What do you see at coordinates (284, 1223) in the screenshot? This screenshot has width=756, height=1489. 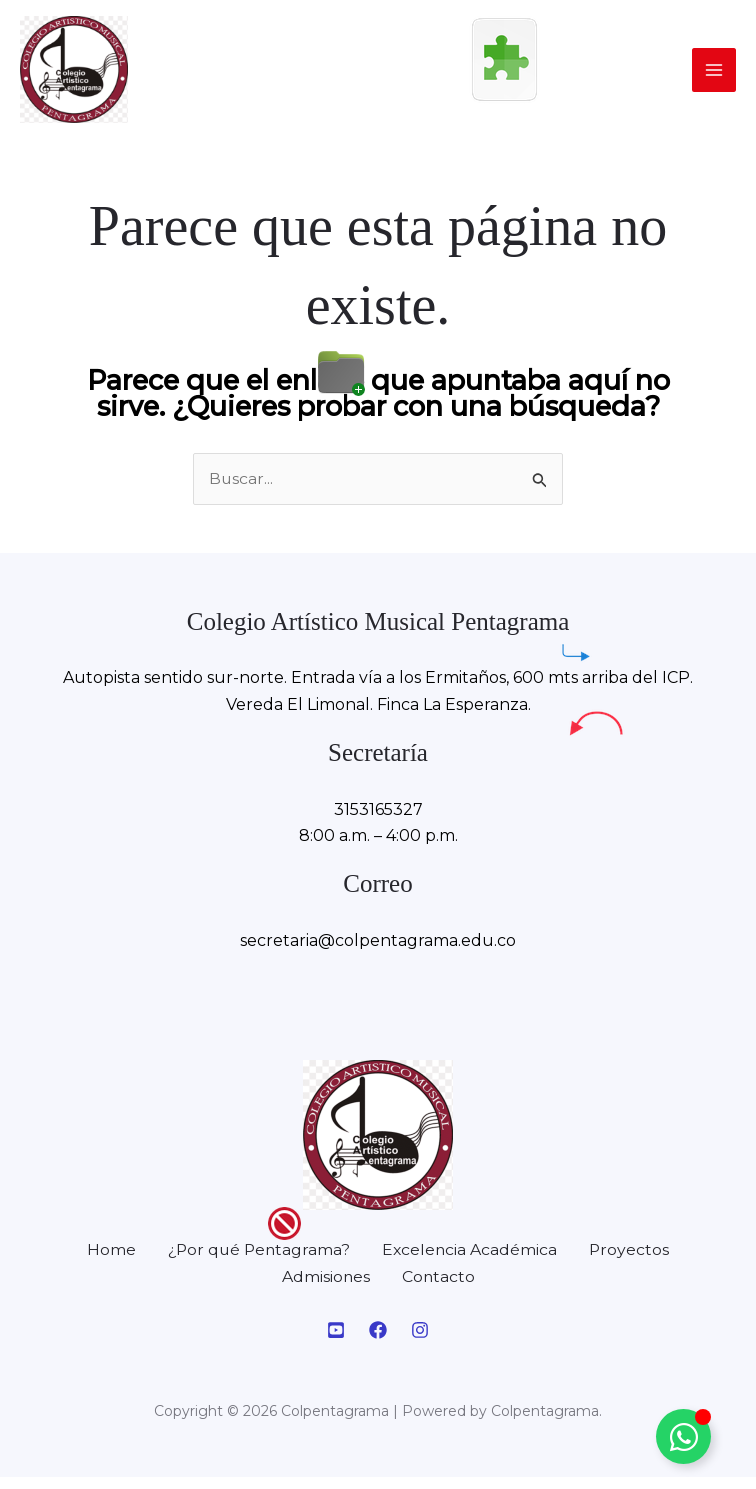 I see `cancel or abort current action` at bounding box center [284, 1223].